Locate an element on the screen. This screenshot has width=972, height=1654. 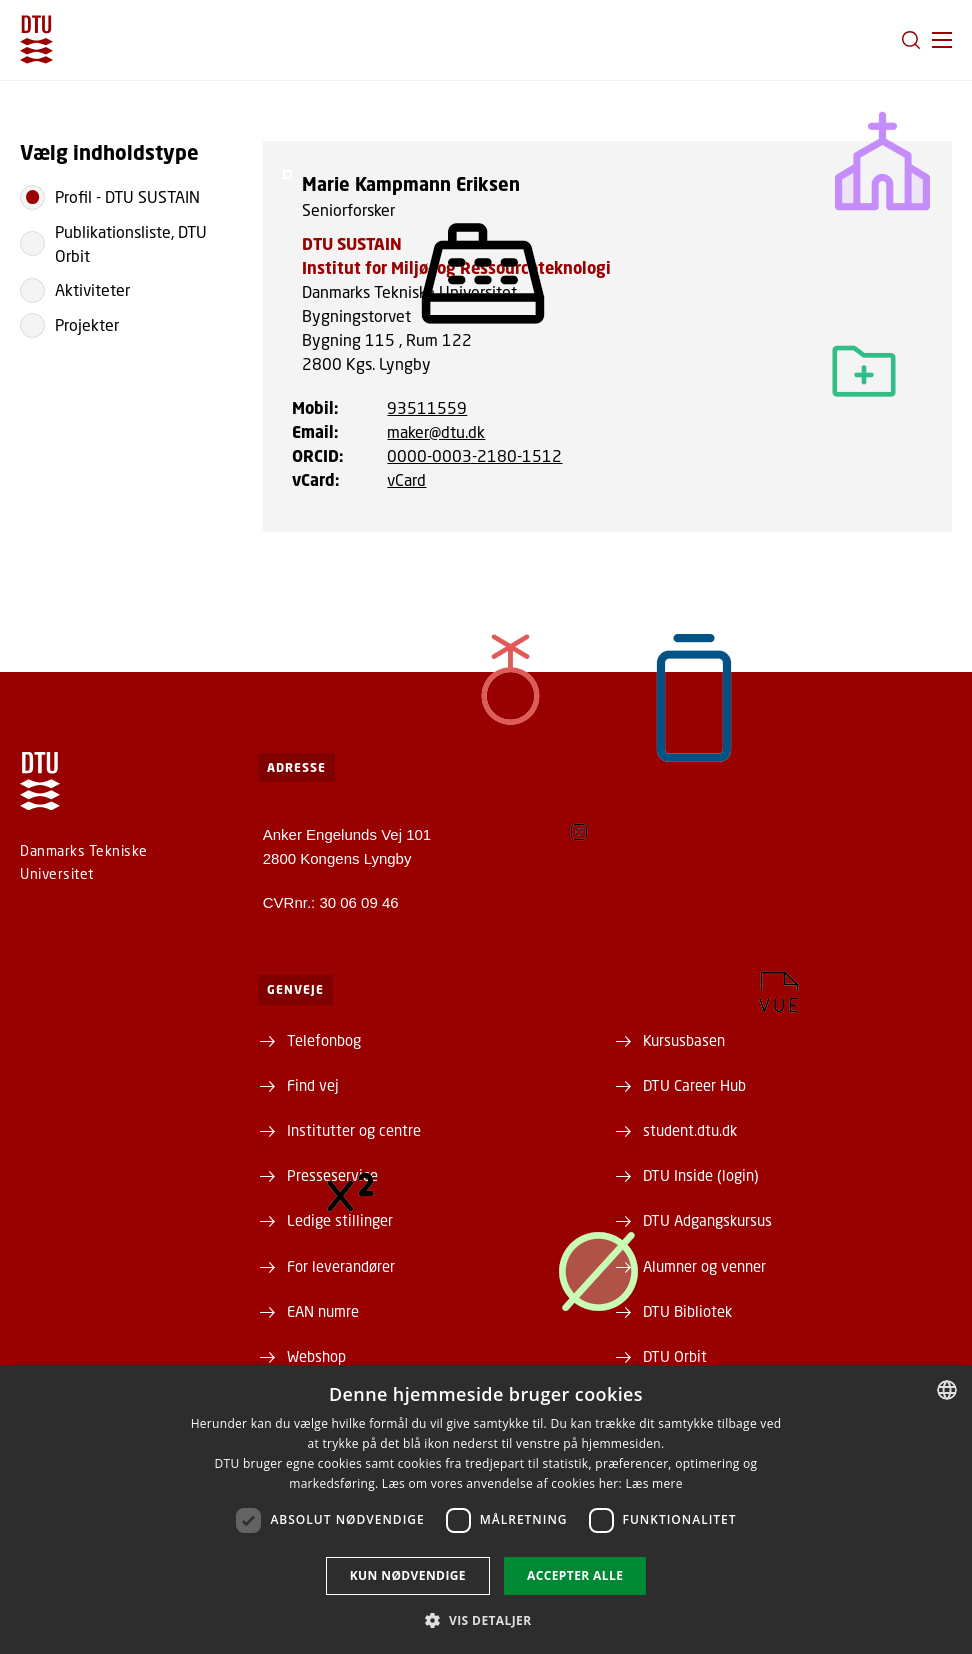
indicates empty or depleted battery is located at coordinates (694, 700).